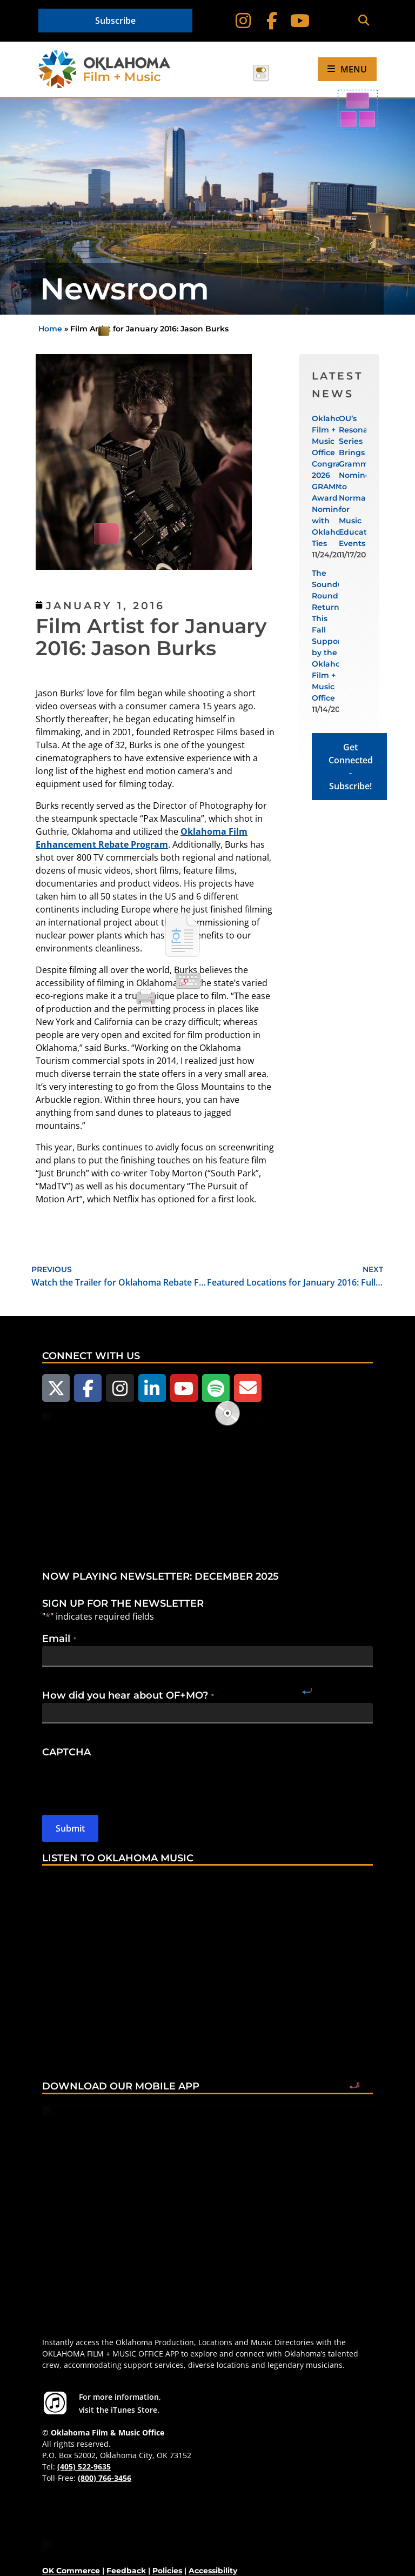 This screenshot has width=415, height=2576. I want to click on indicates a DVD or optical disc drive, so click(227, 1413).